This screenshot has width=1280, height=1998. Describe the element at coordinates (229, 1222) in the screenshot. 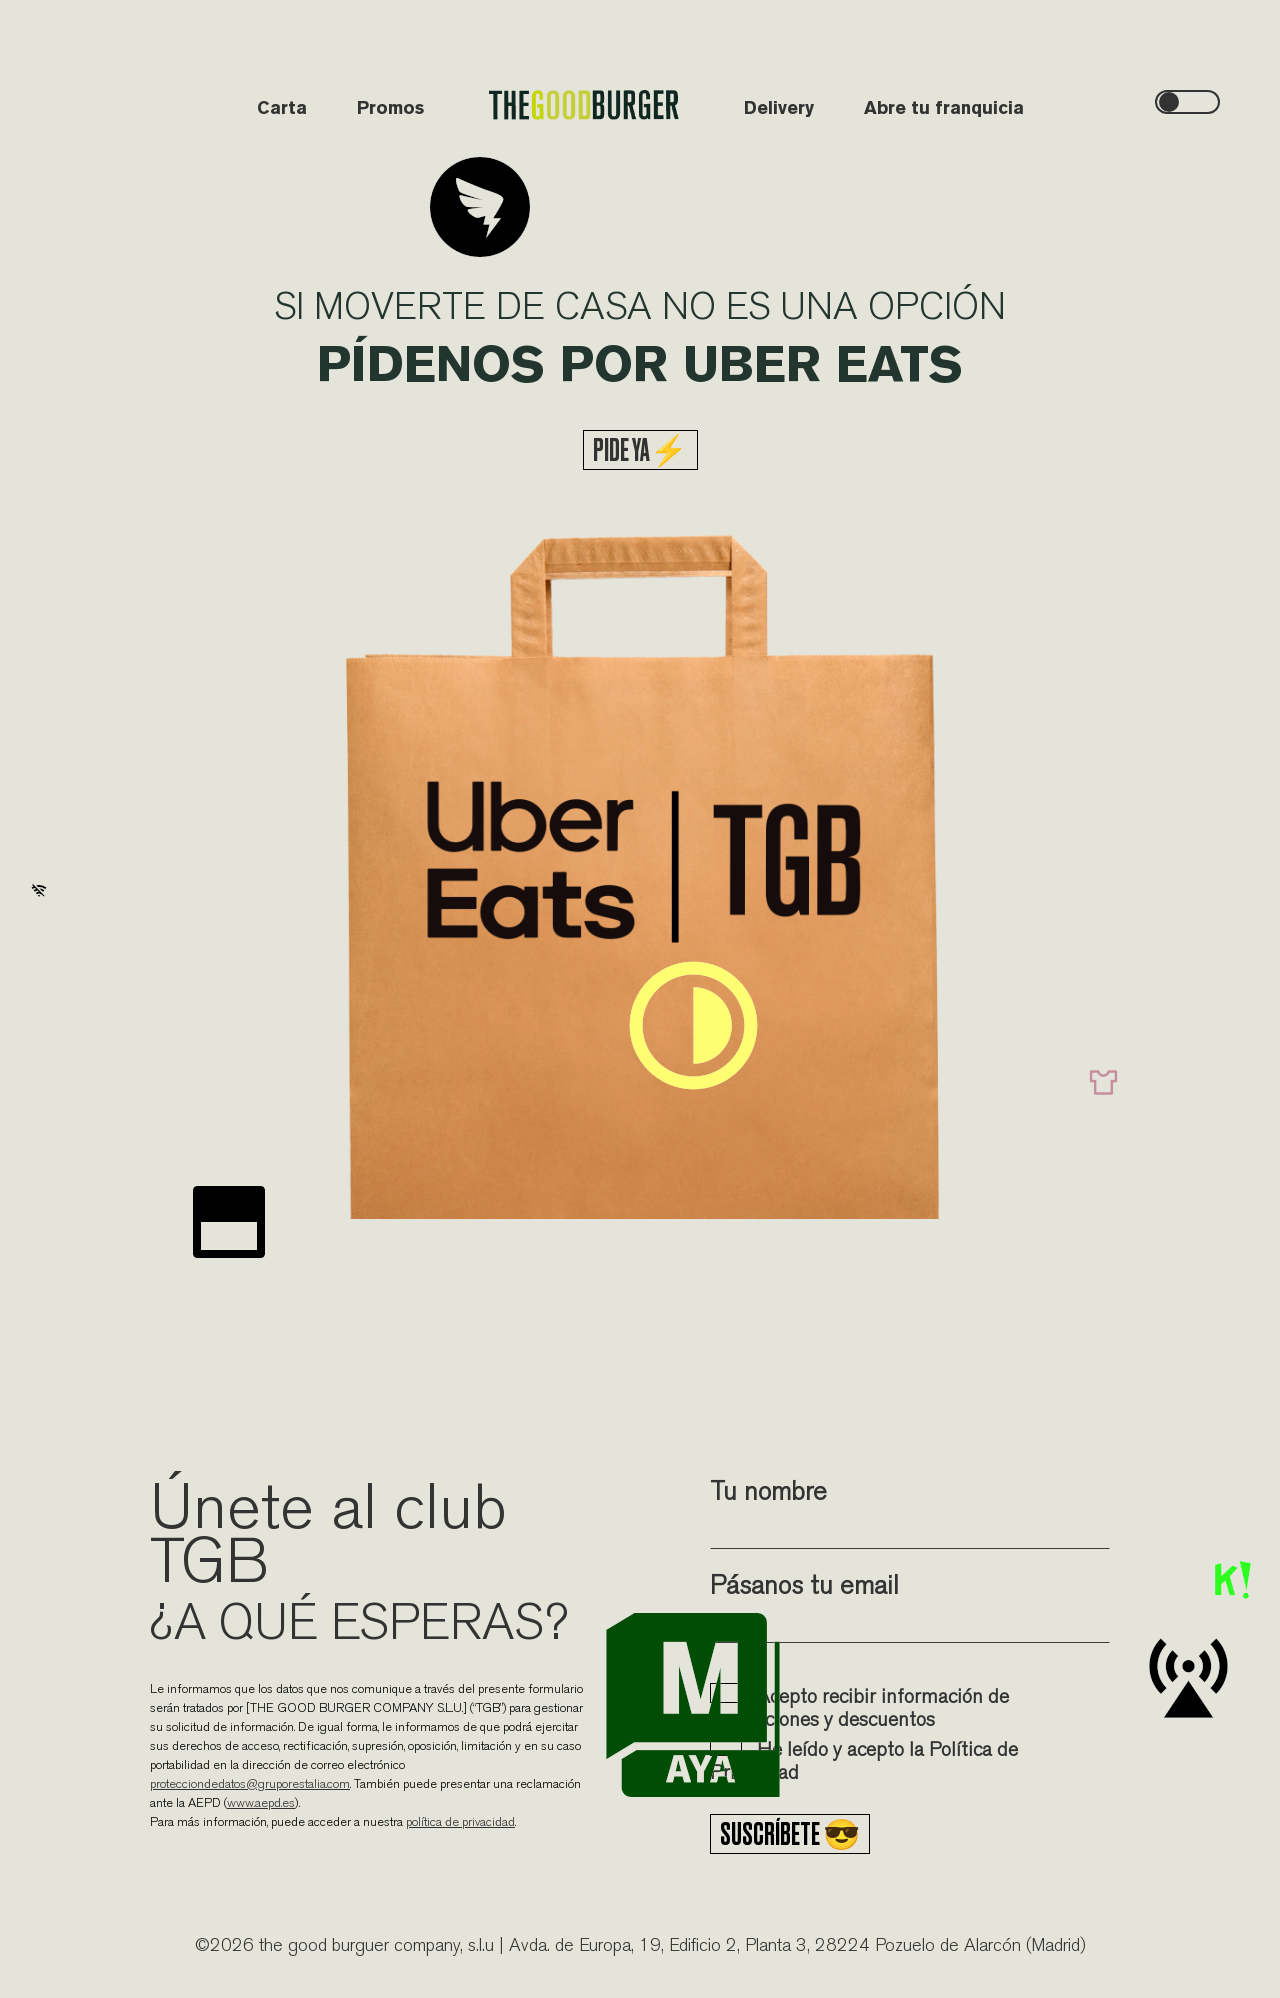

I see `switch to row layout view` at that location.